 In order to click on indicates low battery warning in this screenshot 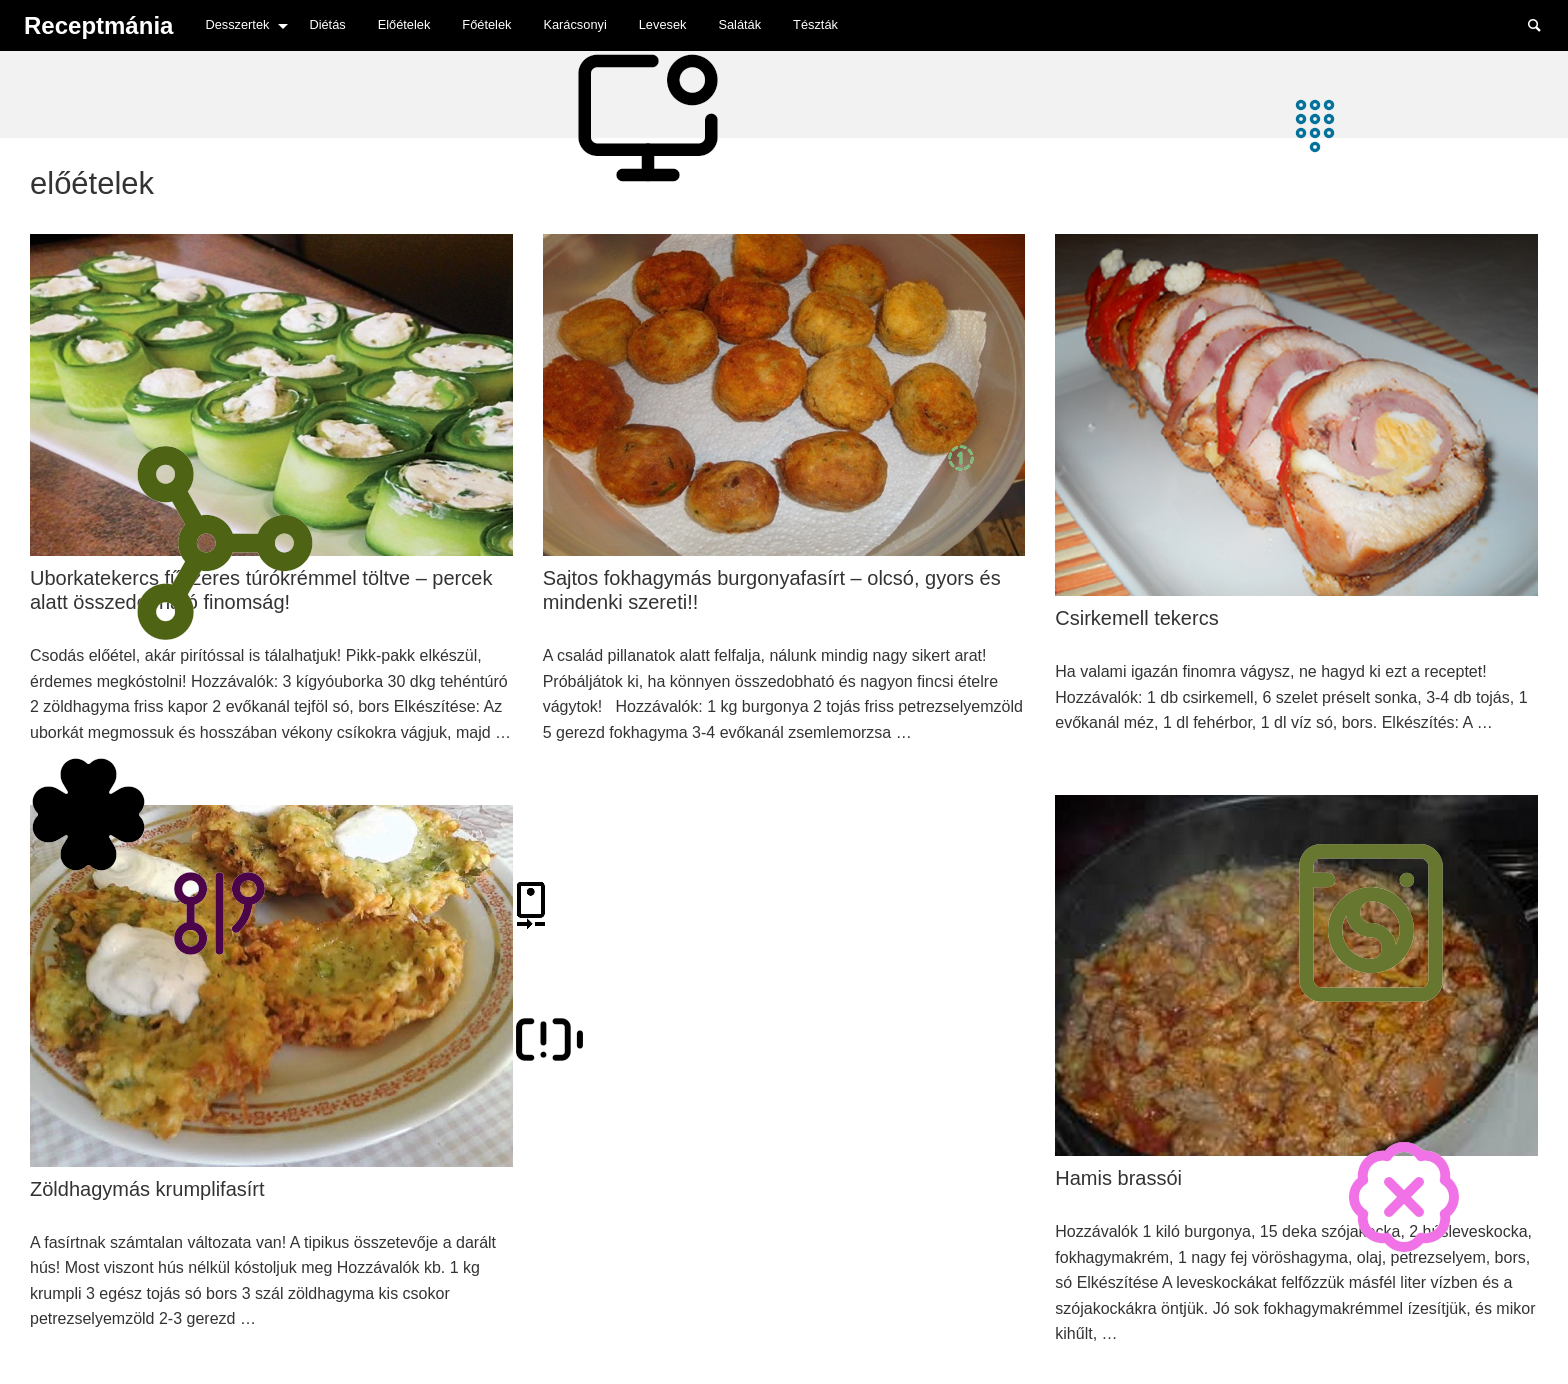, I will do `click(549, 1039)`.